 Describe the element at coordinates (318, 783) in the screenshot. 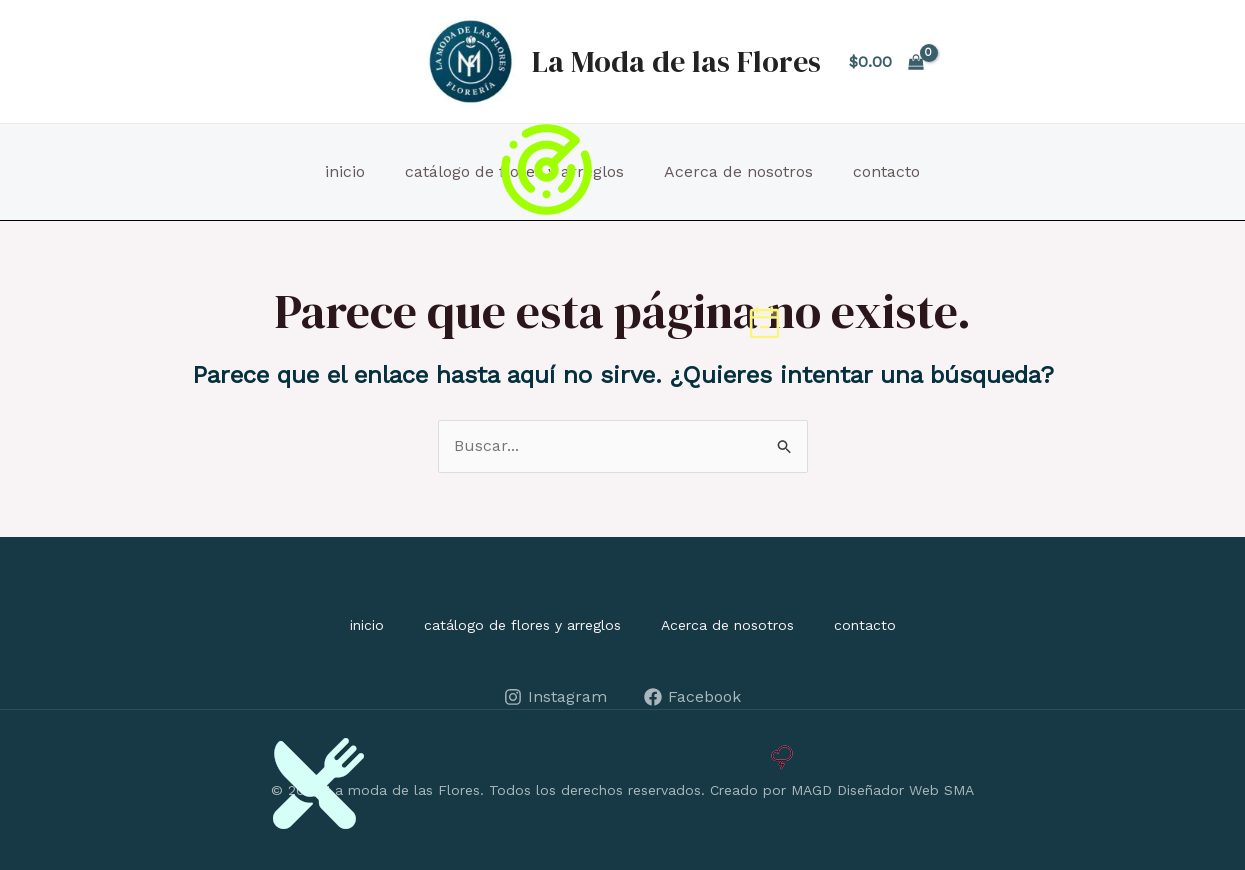

I see `find nearby restaurants` at that location.